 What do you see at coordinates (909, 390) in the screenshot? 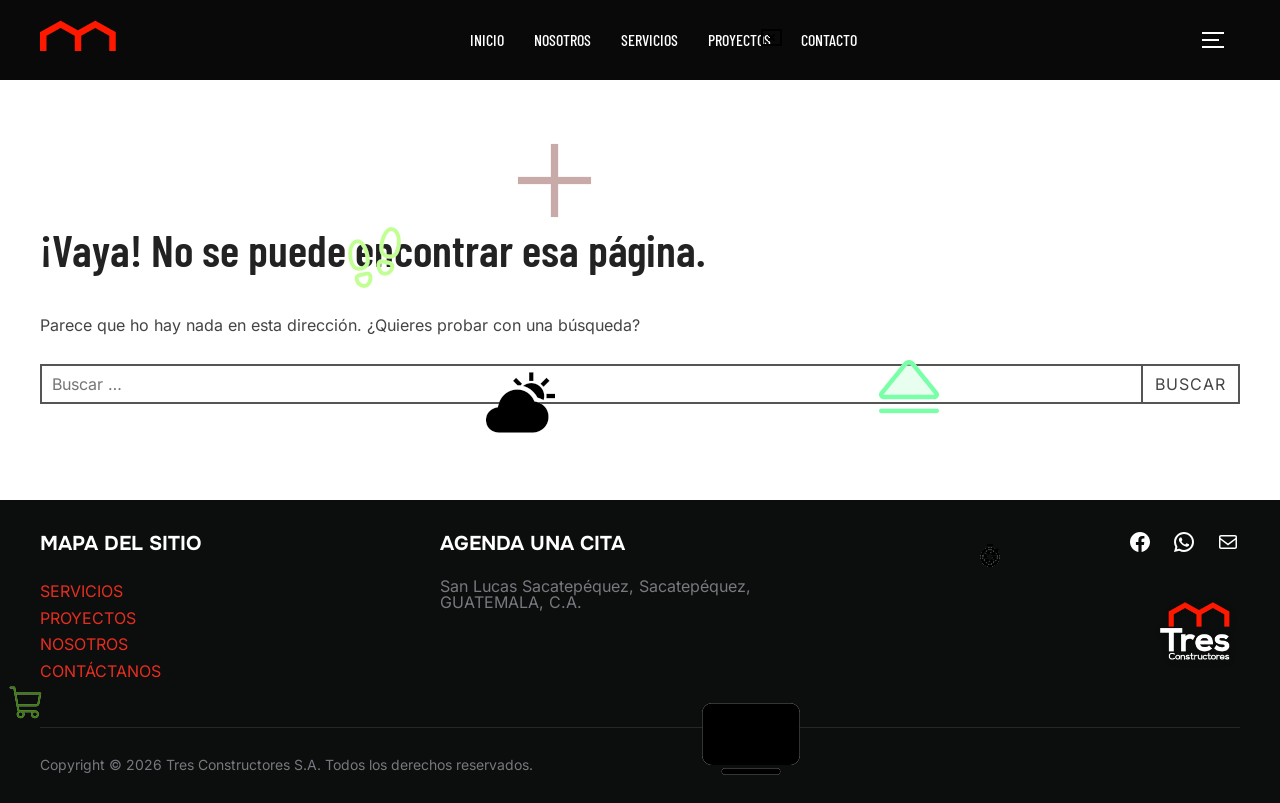
I see `eject media or disc` at bounding box center [909, 390].